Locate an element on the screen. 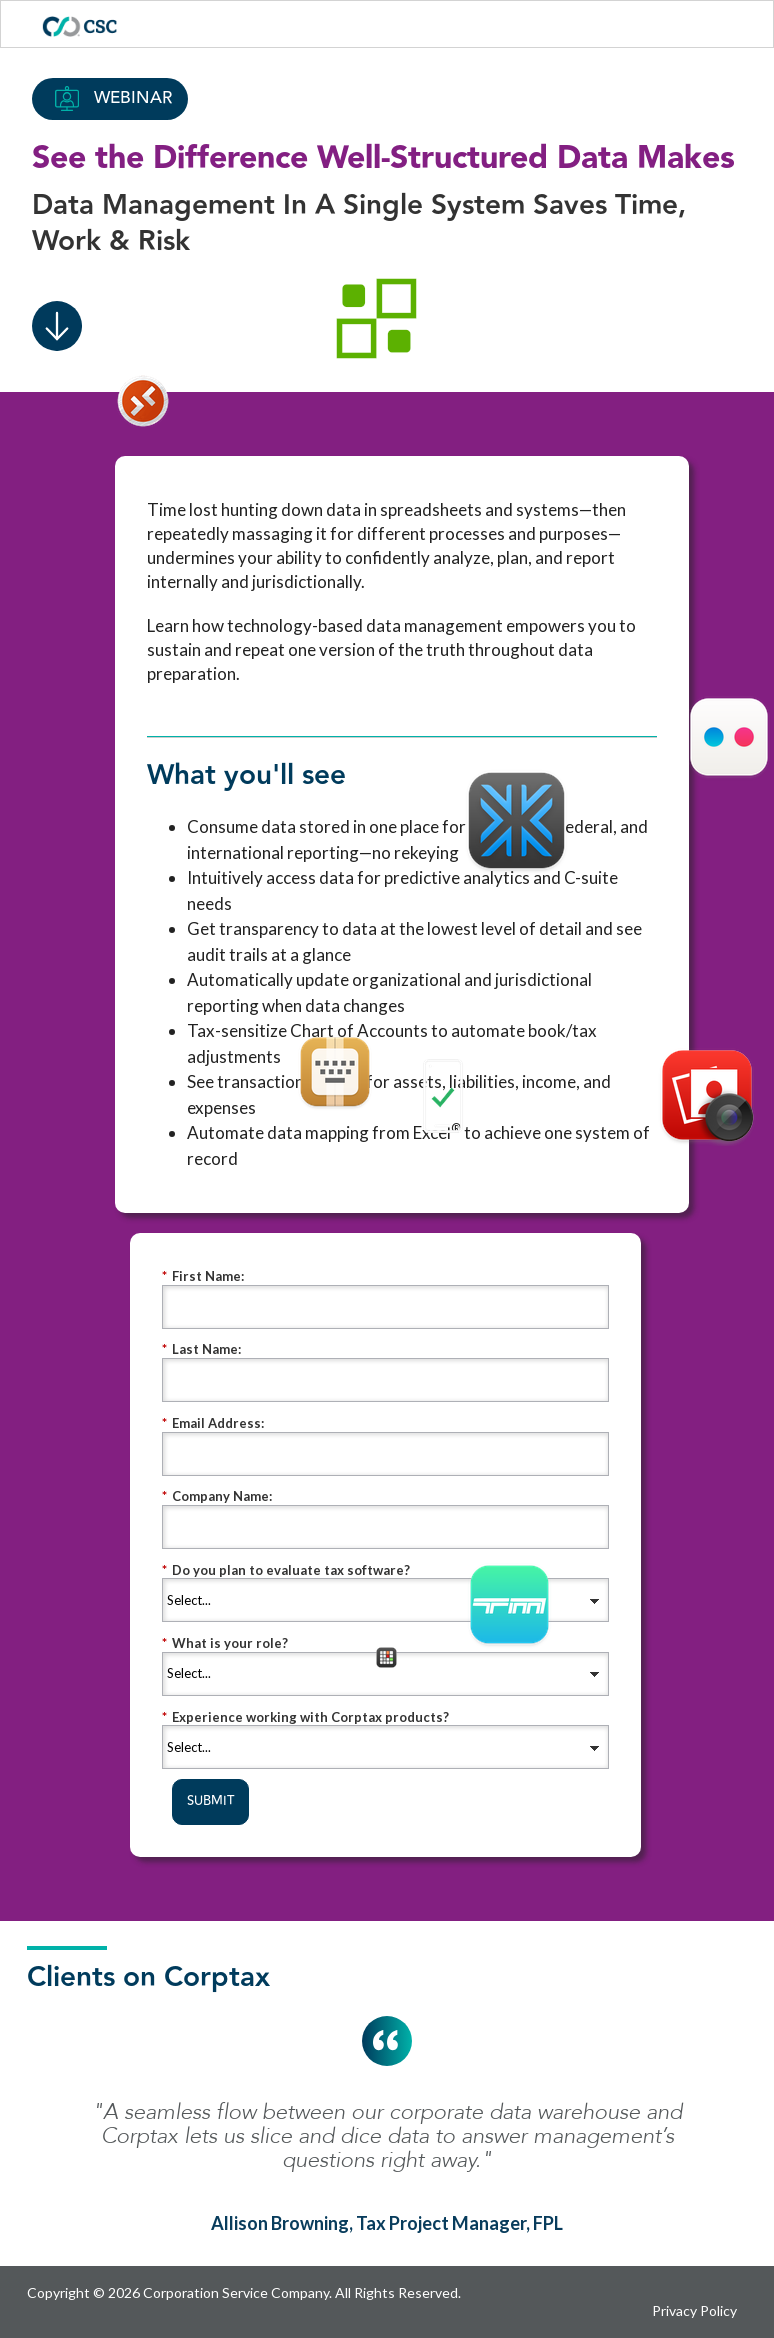 The image size is (774, 2338). open cheese webcam app is located at coordinates (707, 1095).